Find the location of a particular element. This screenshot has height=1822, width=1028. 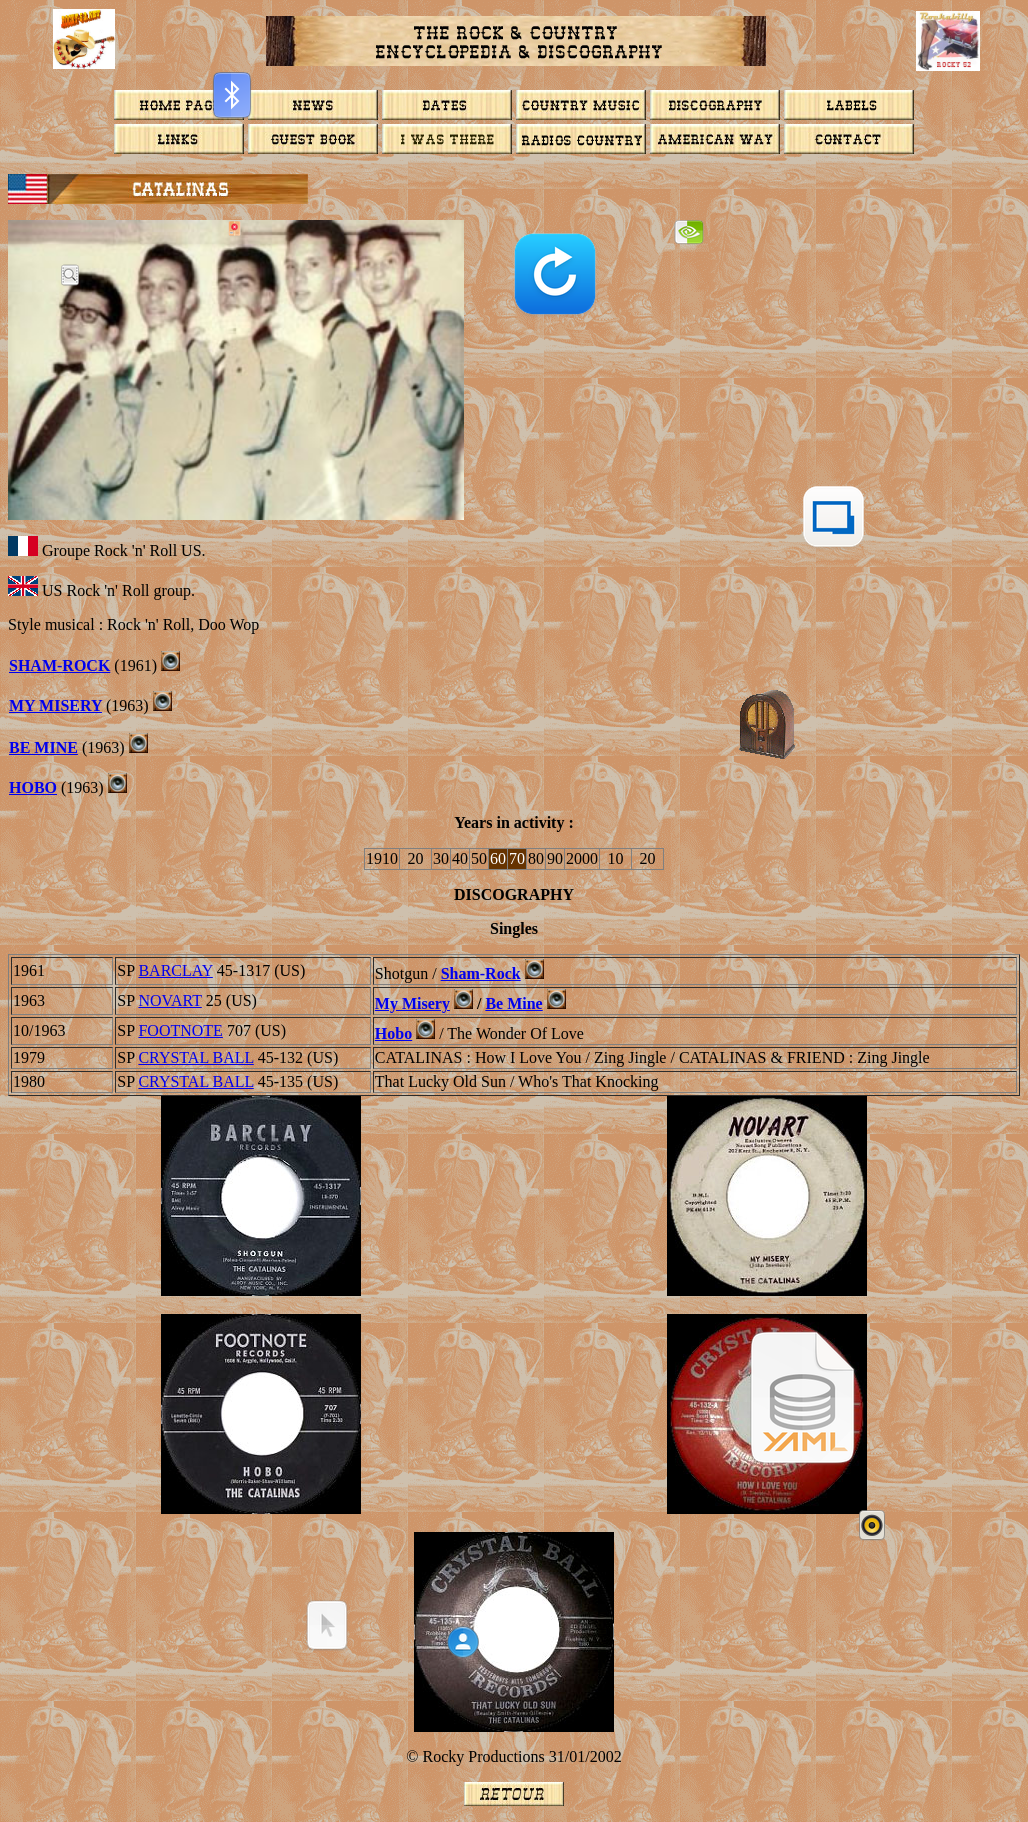

open nvidia graphics settings is located at coordinates (689, 232).